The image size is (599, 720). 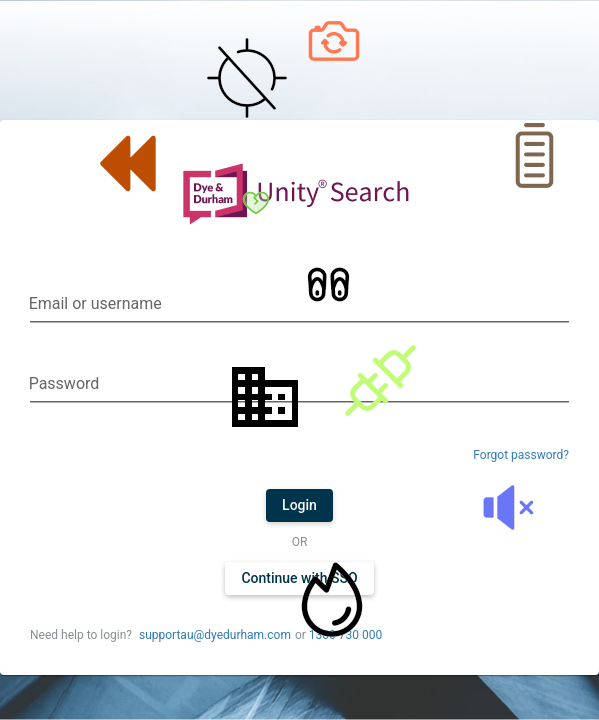 I want to click on skip to previous track or beginning, so click(x=130, y=163).